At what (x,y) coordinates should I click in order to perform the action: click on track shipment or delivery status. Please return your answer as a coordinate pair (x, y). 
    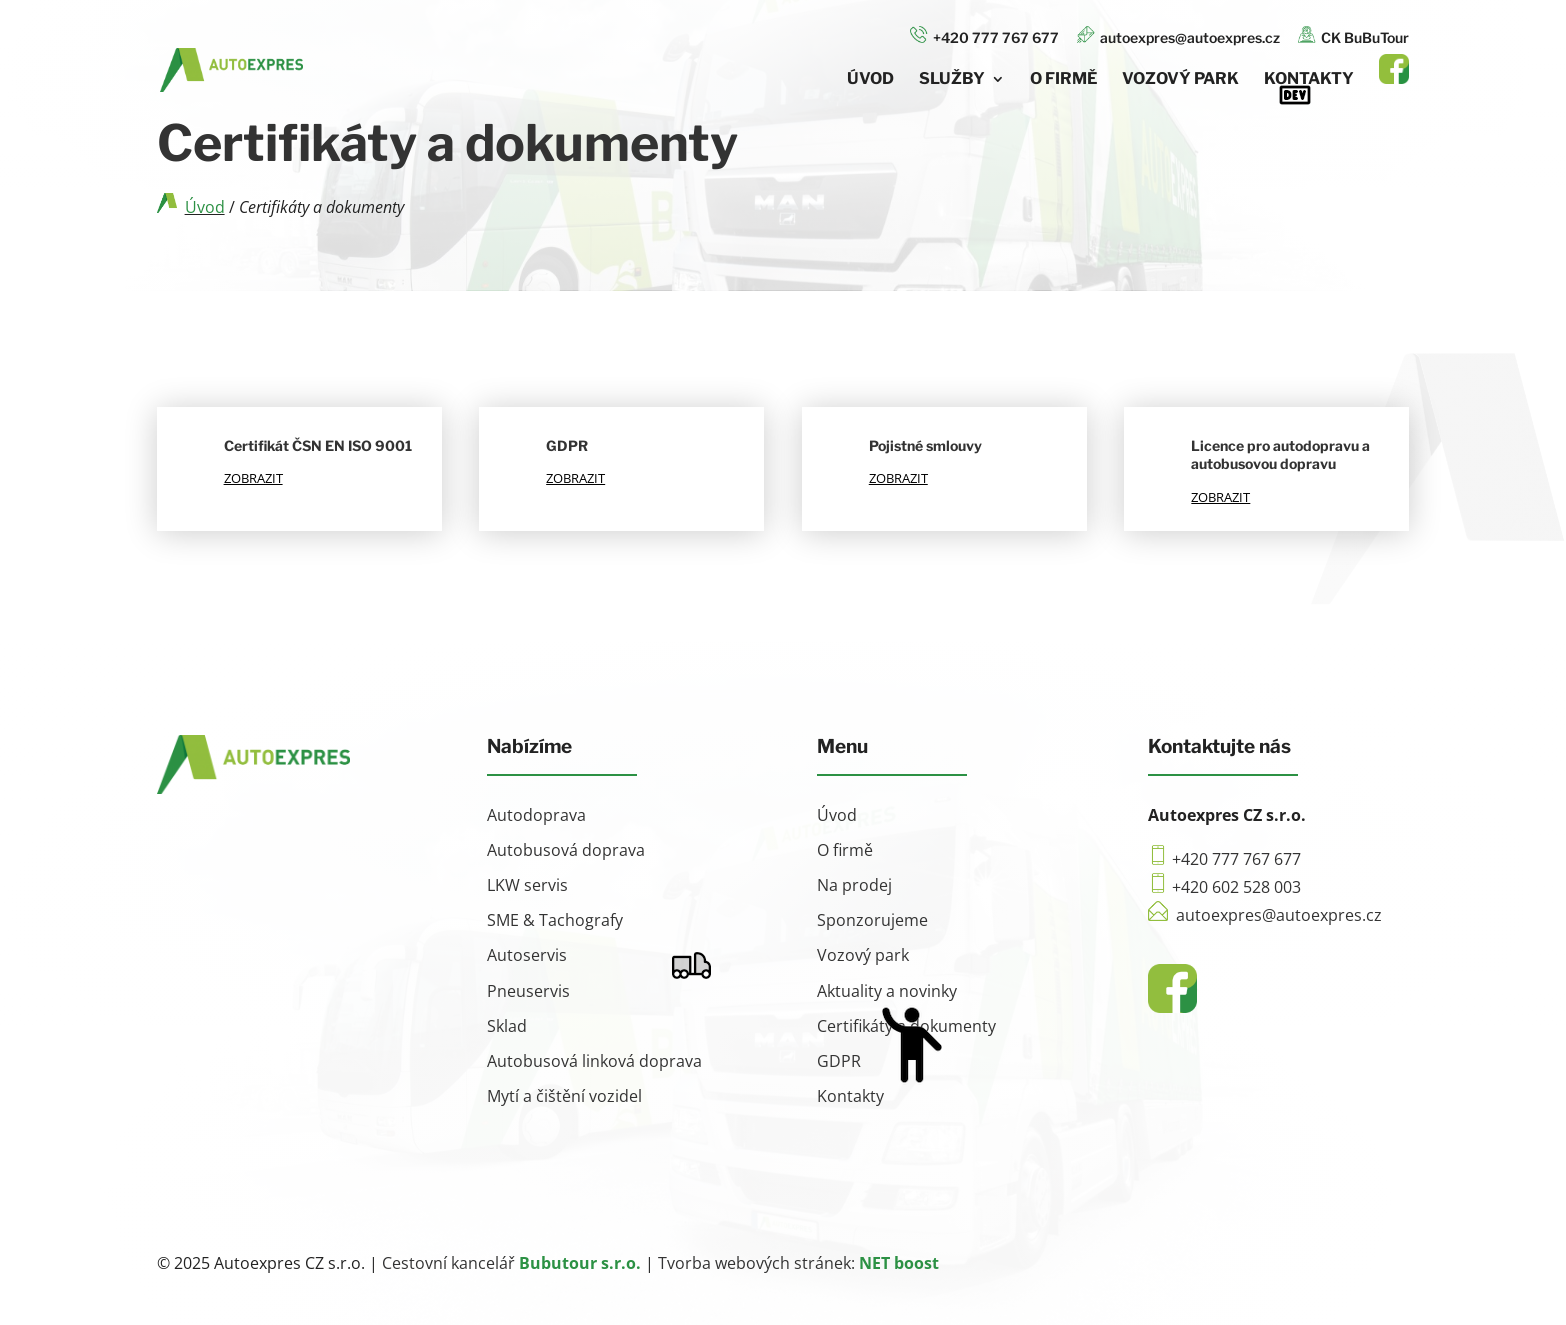
    Looking at the image, I should click on (691, 965).